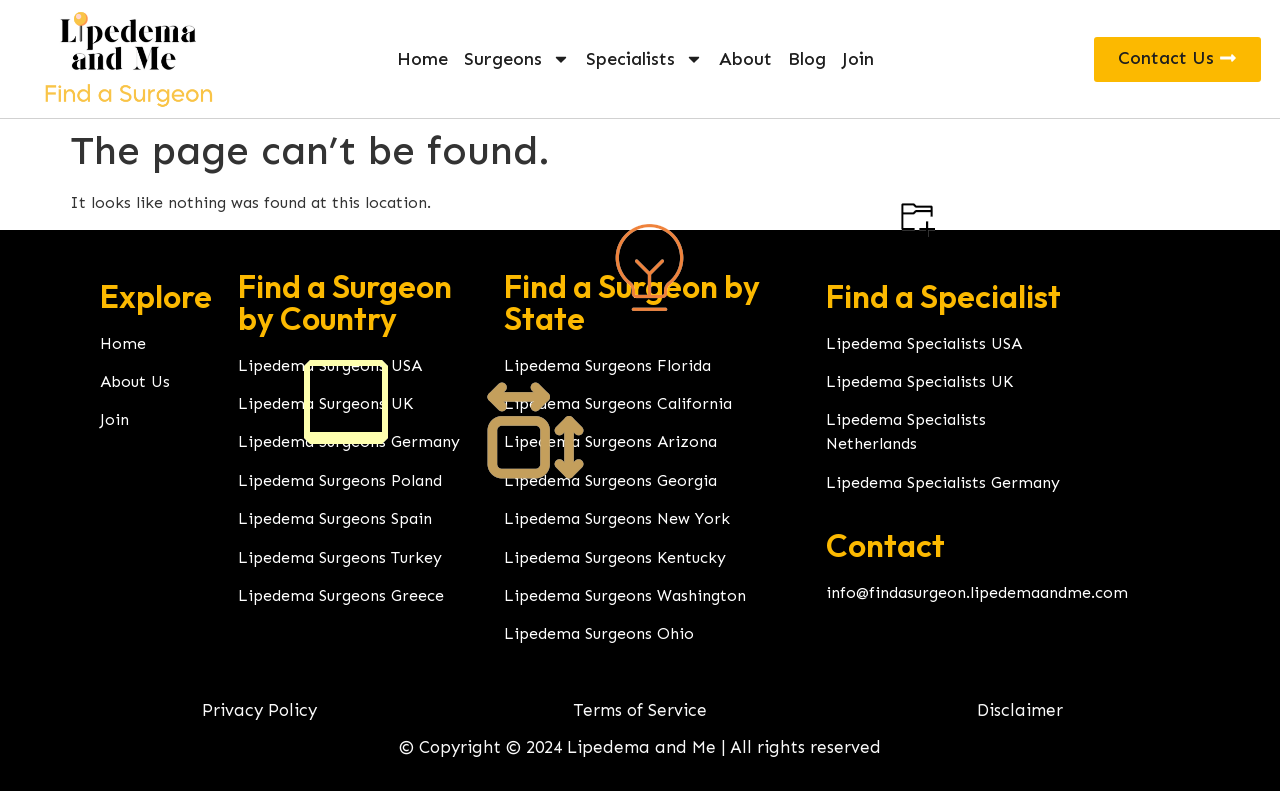  I want to click on create a new folder, so click(917, 219).